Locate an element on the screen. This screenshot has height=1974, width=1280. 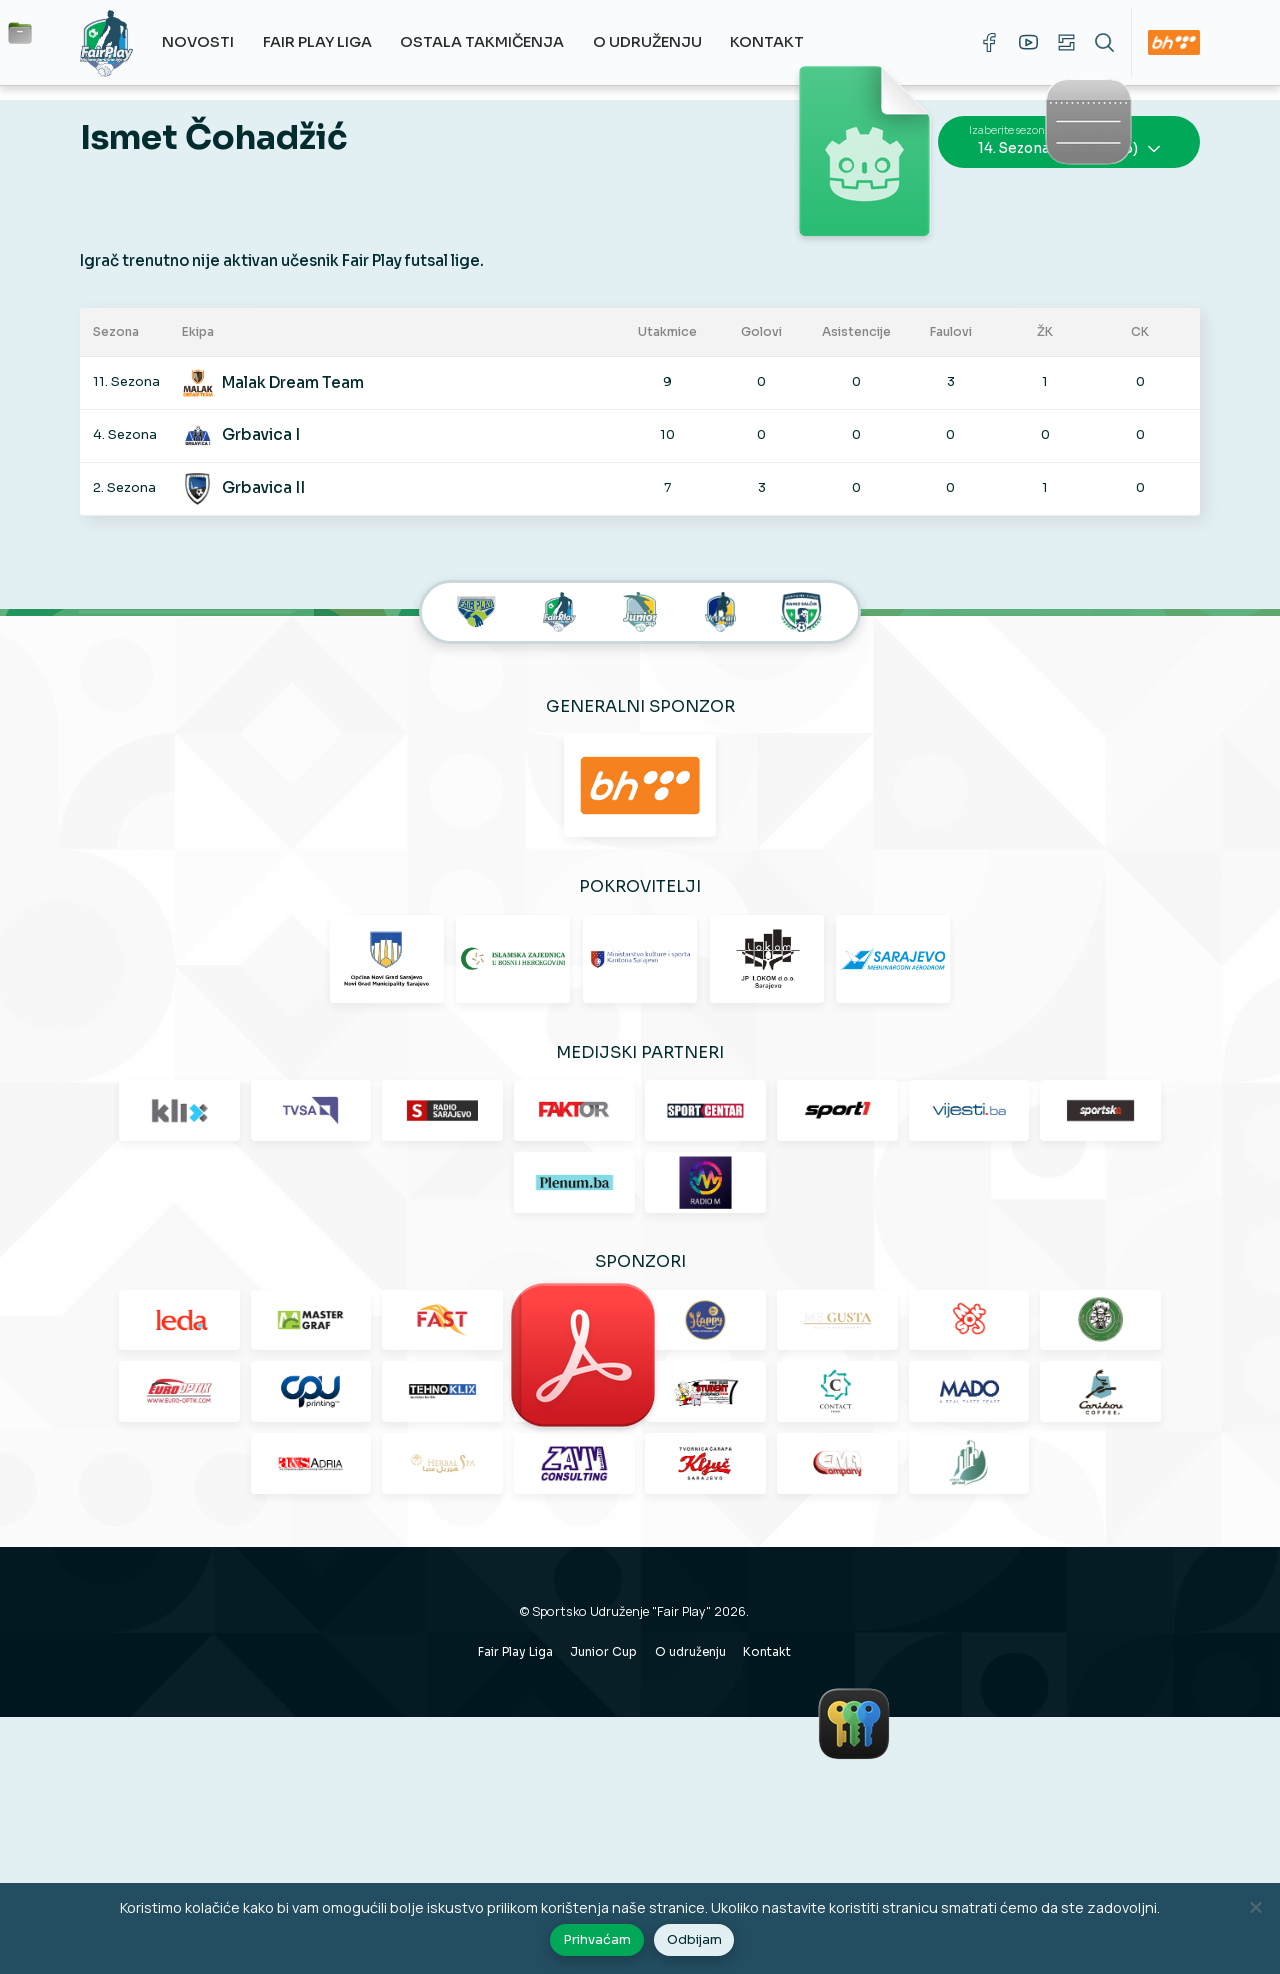
open password manager app is located at coordinates (854, 1724).